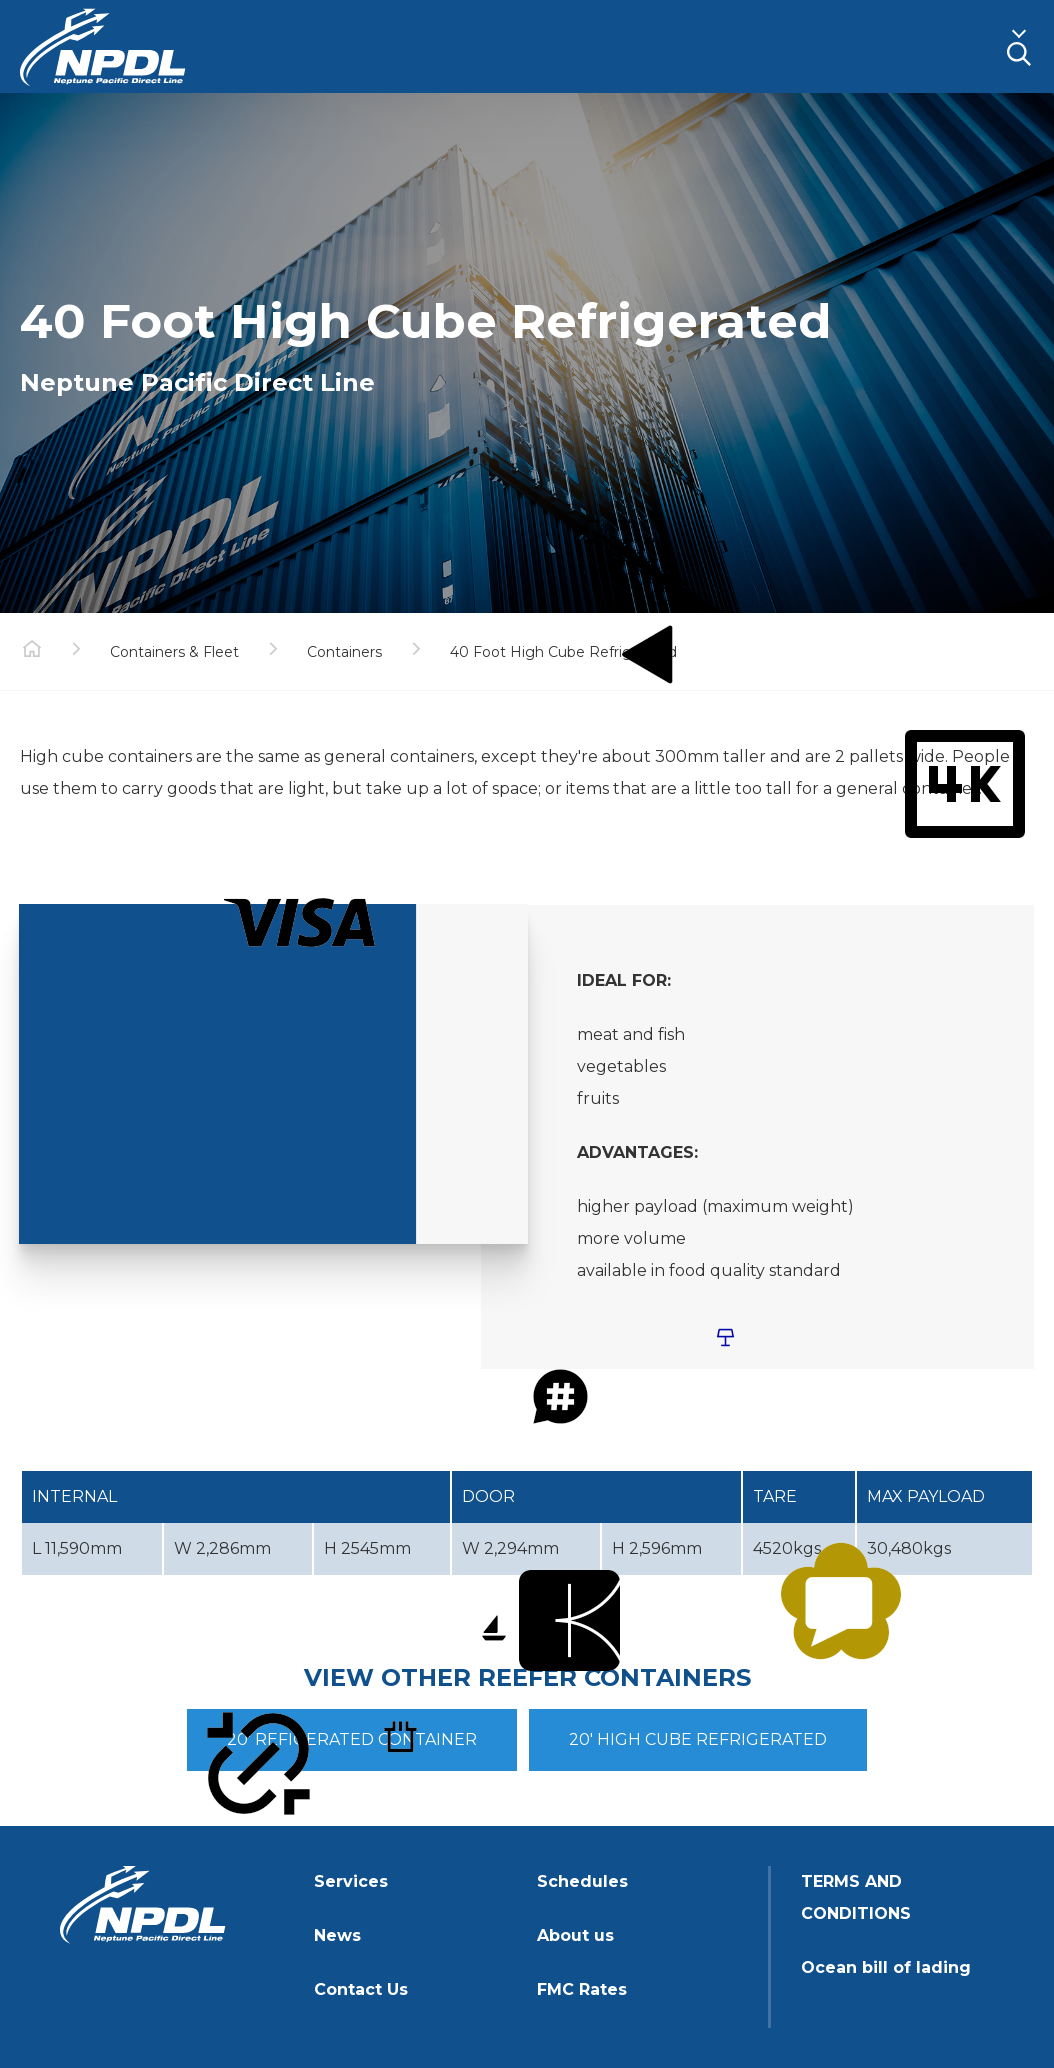  I want to click on kaniko container build tool logo, so click(569, 1620).